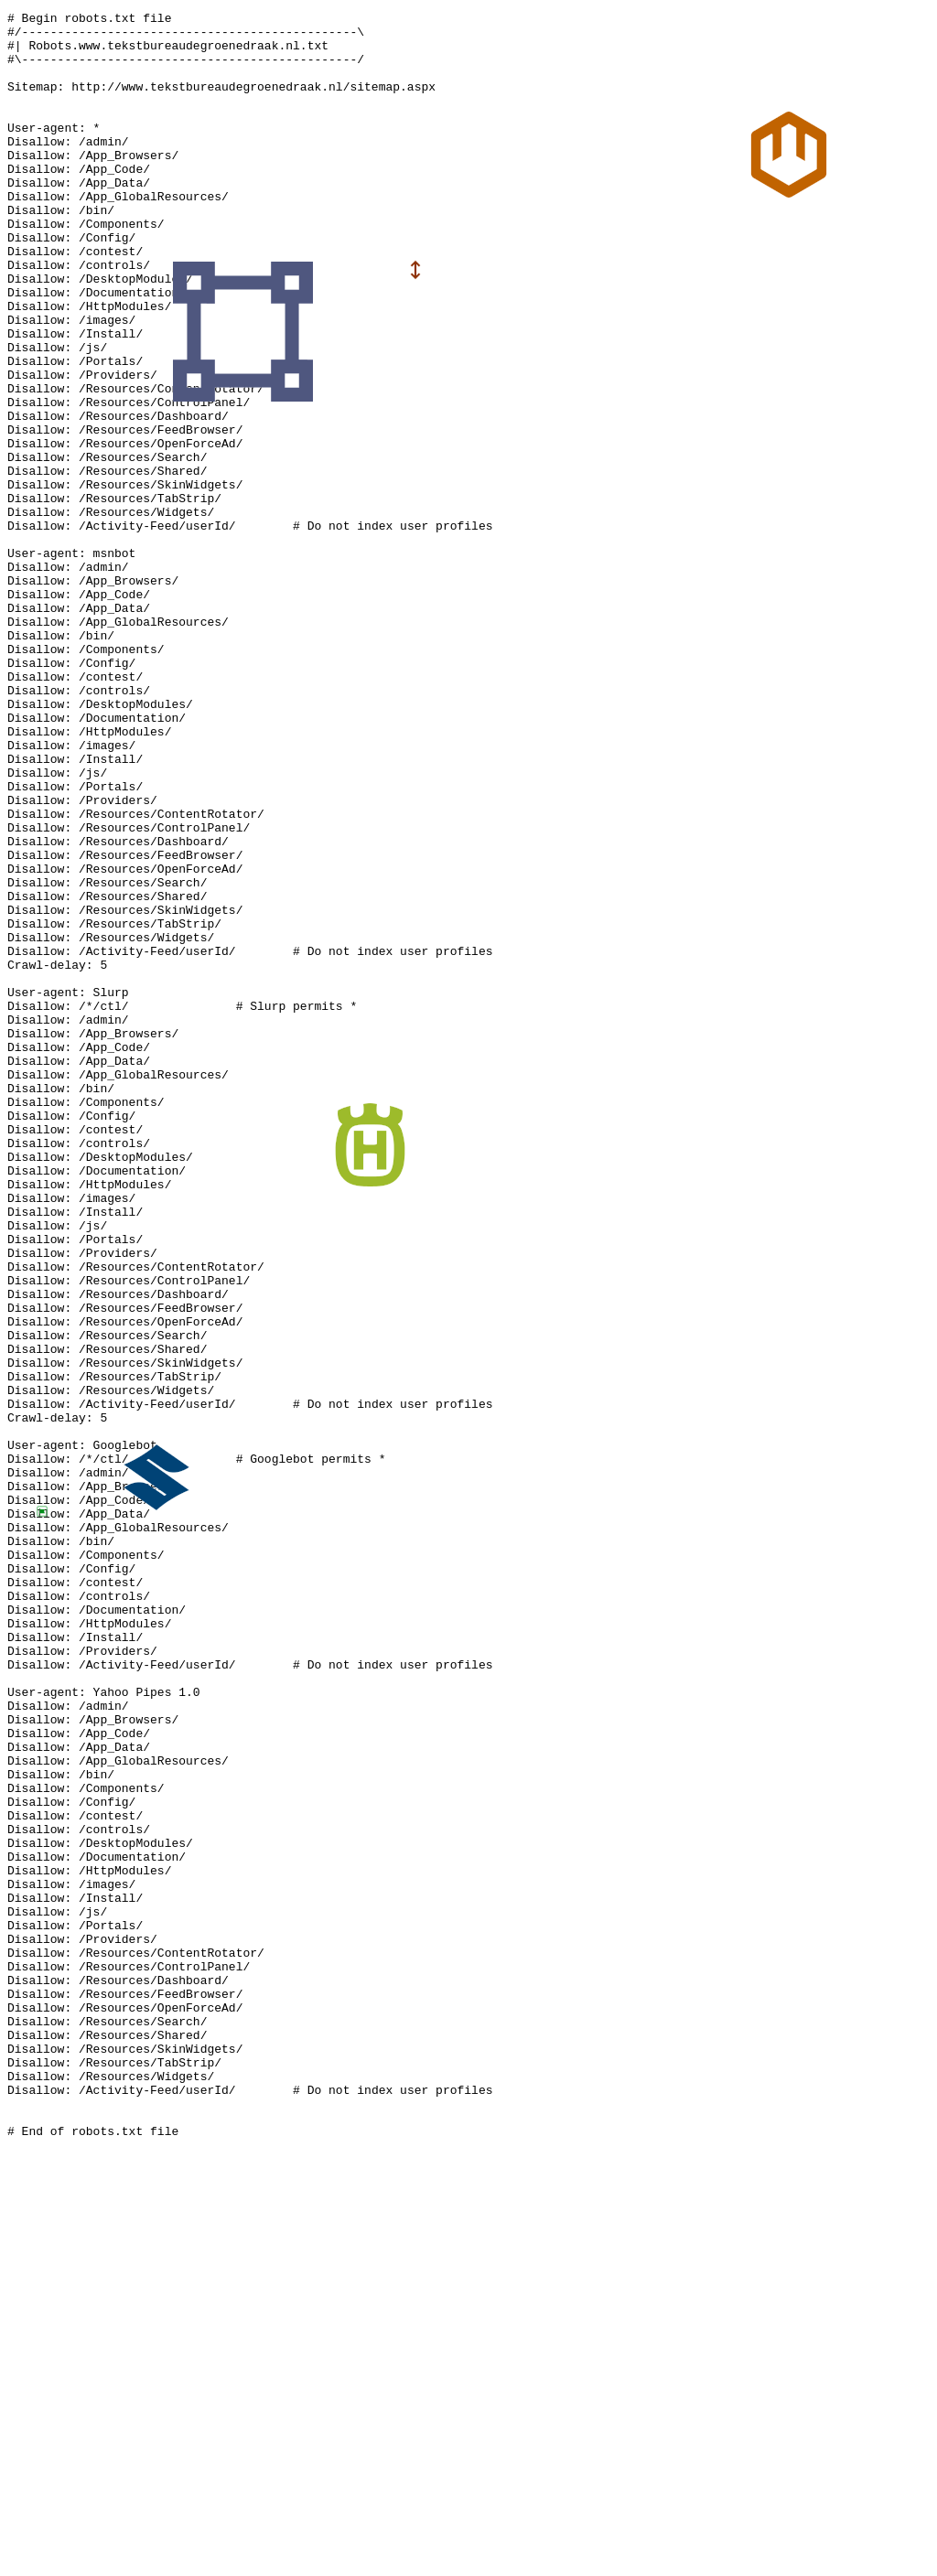  Describe the element at coordinates (415, 270) in the screenshot. I see `expand content vertically` at that location.